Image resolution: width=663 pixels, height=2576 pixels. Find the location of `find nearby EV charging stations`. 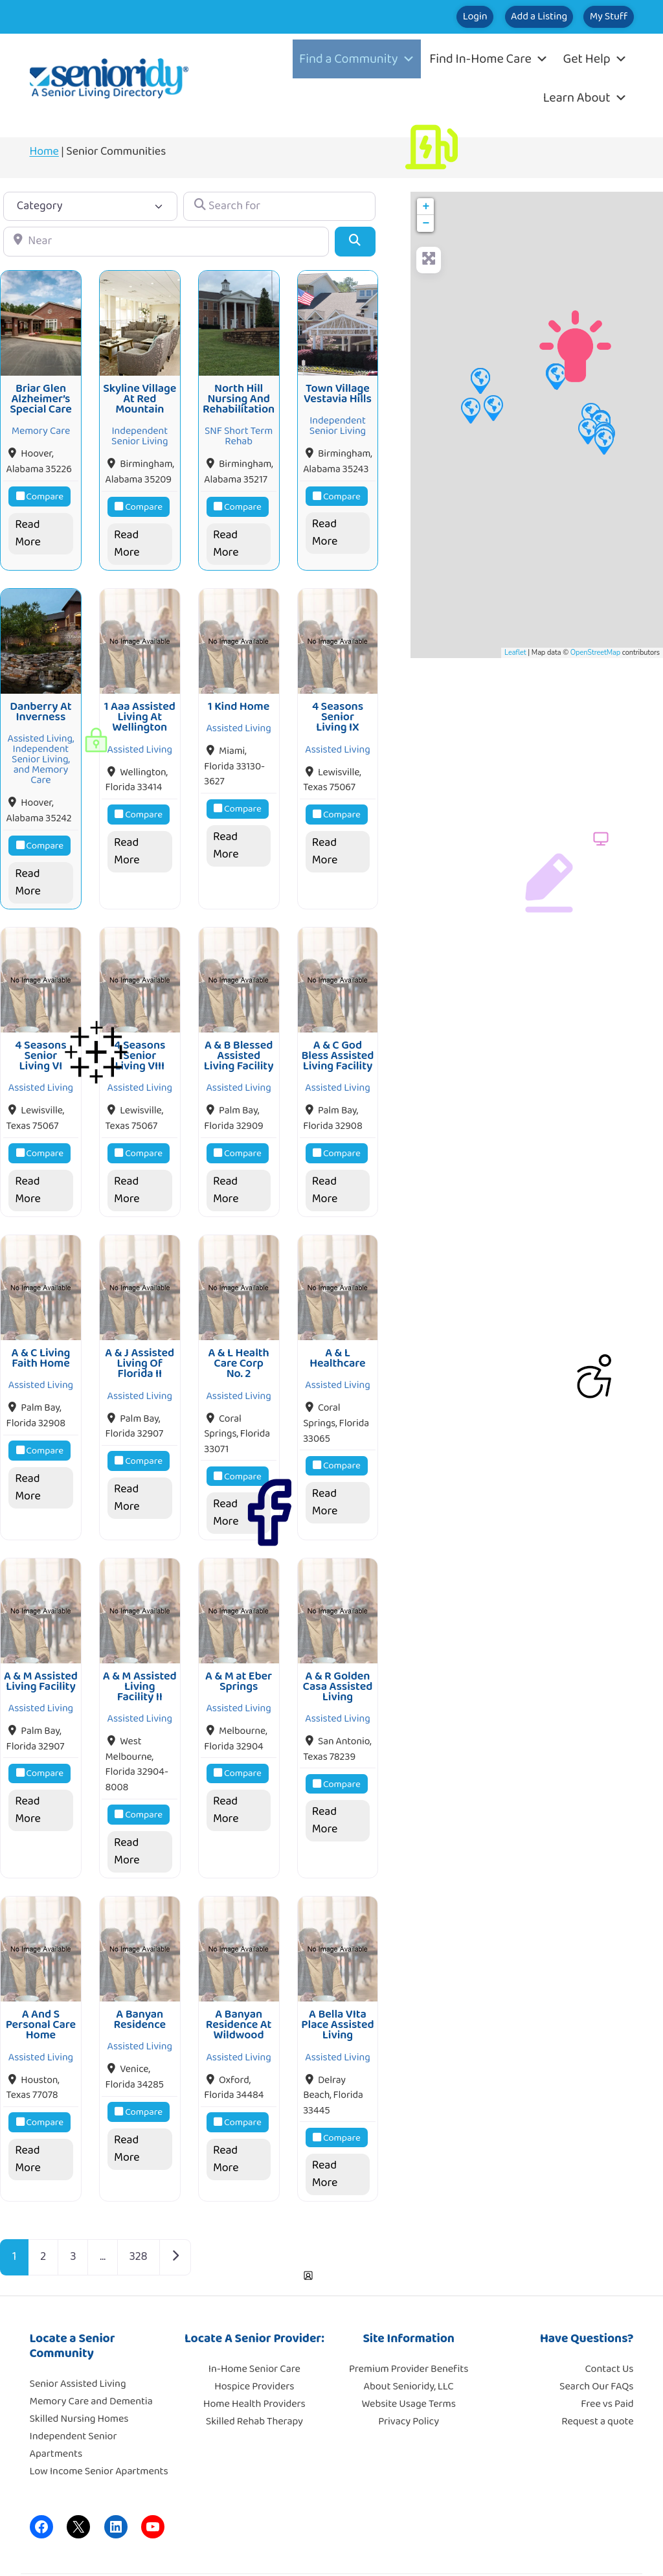

find nearby EV charging stations is located at coordinates (429, 147).